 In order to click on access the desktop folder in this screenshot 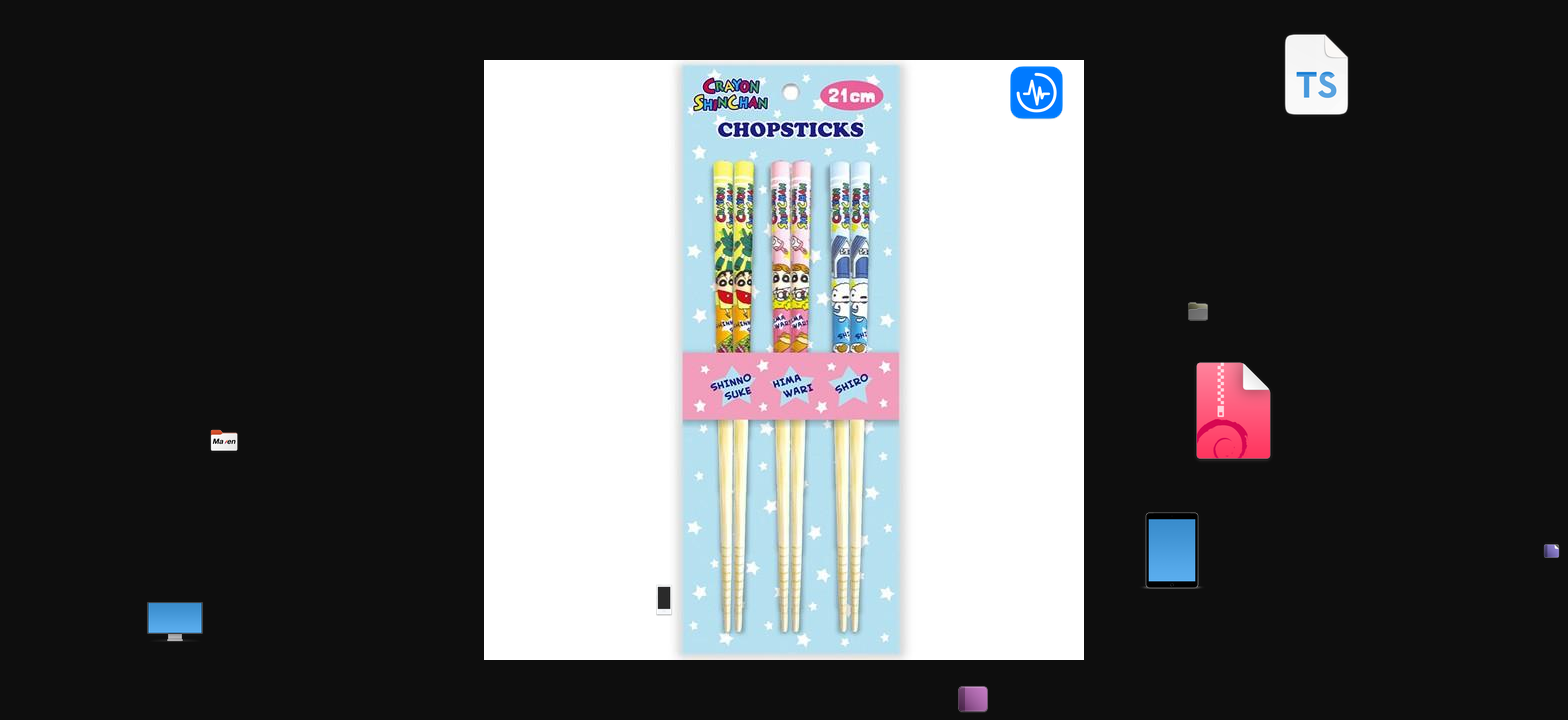, I will do `click(973, 698)`.